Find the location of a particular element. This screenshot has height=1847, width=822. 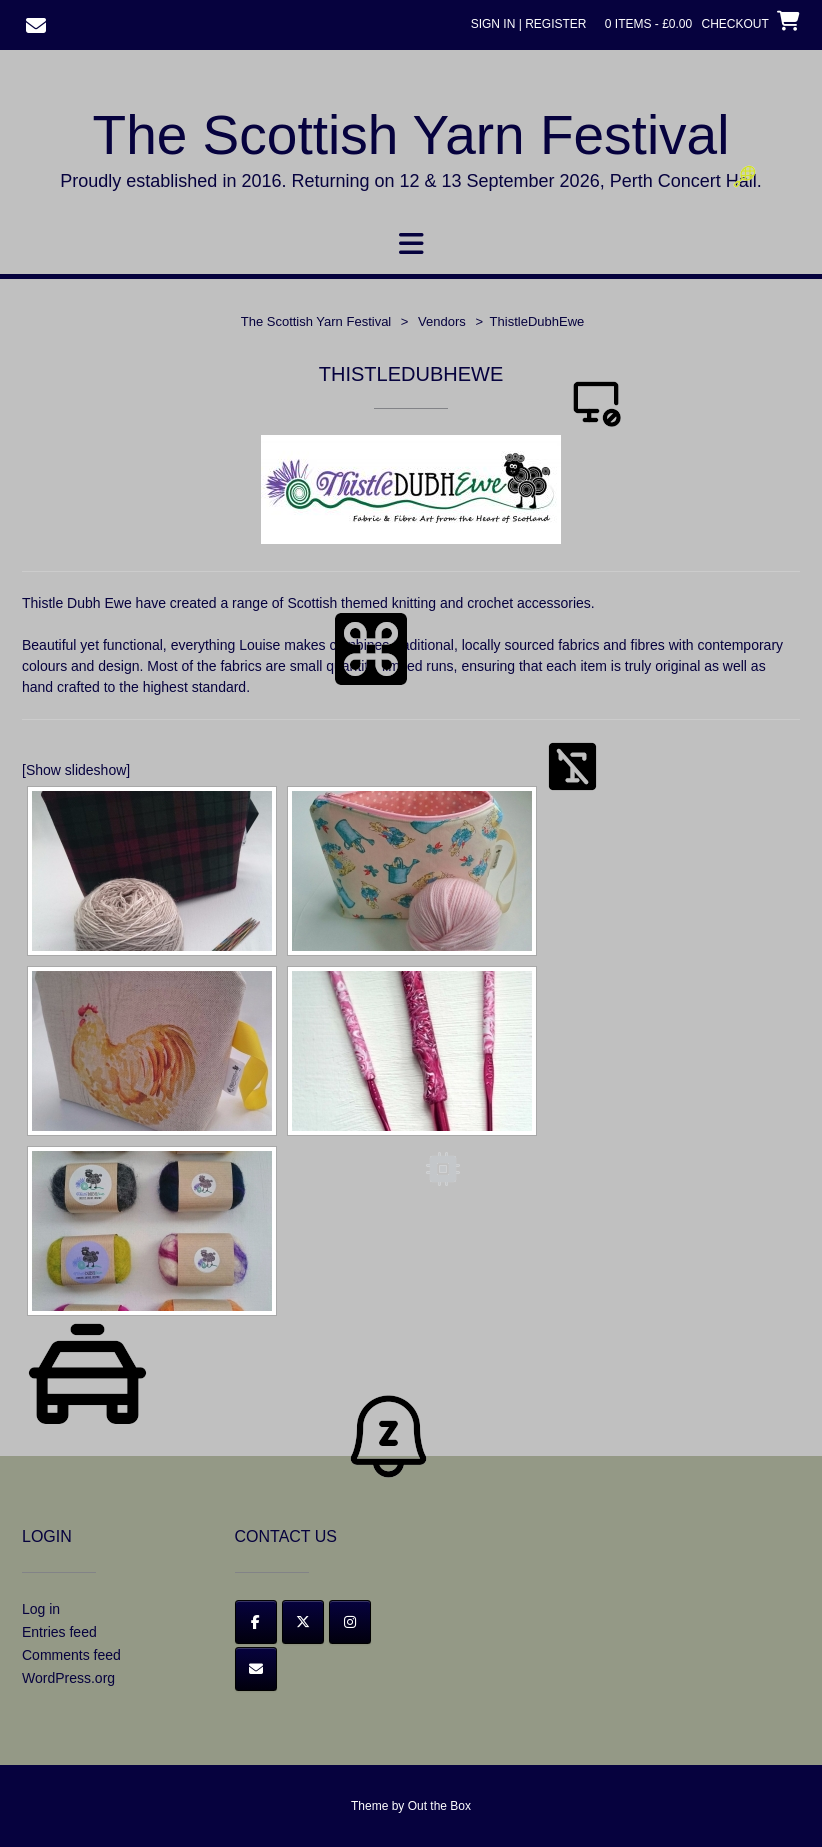

command key modifier for keyboard shortcuts is located at coordinates (371, 649).